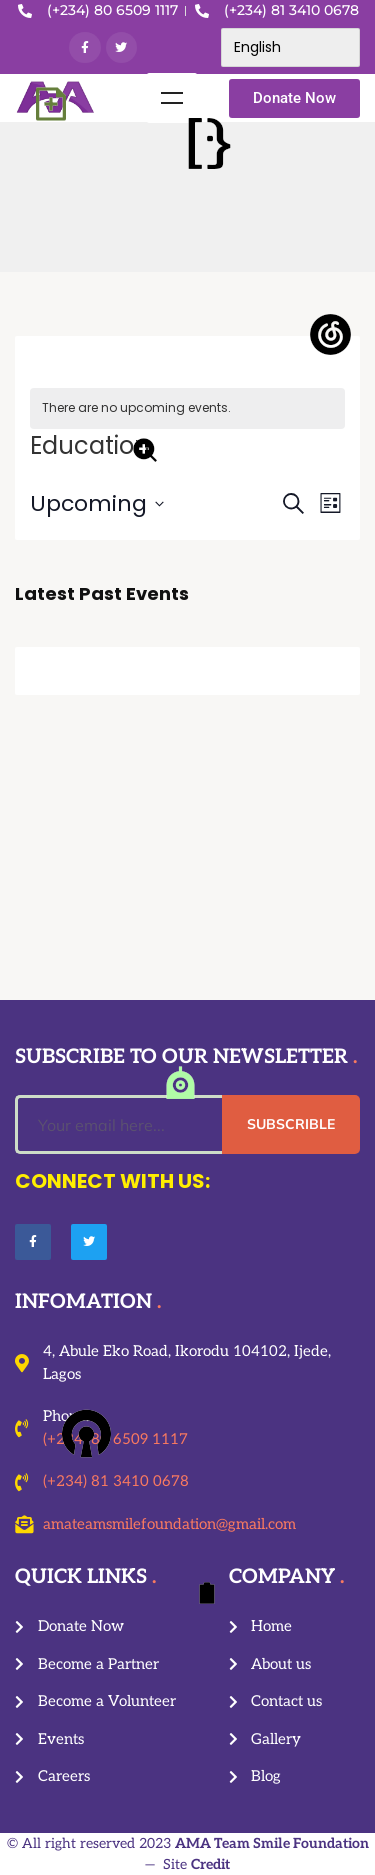 This screenshot has height=1875, width=375. What do you see at coordinates (145, 450) in the screenshot?
I see `zoom in on content` at bounding box center [145, 450].